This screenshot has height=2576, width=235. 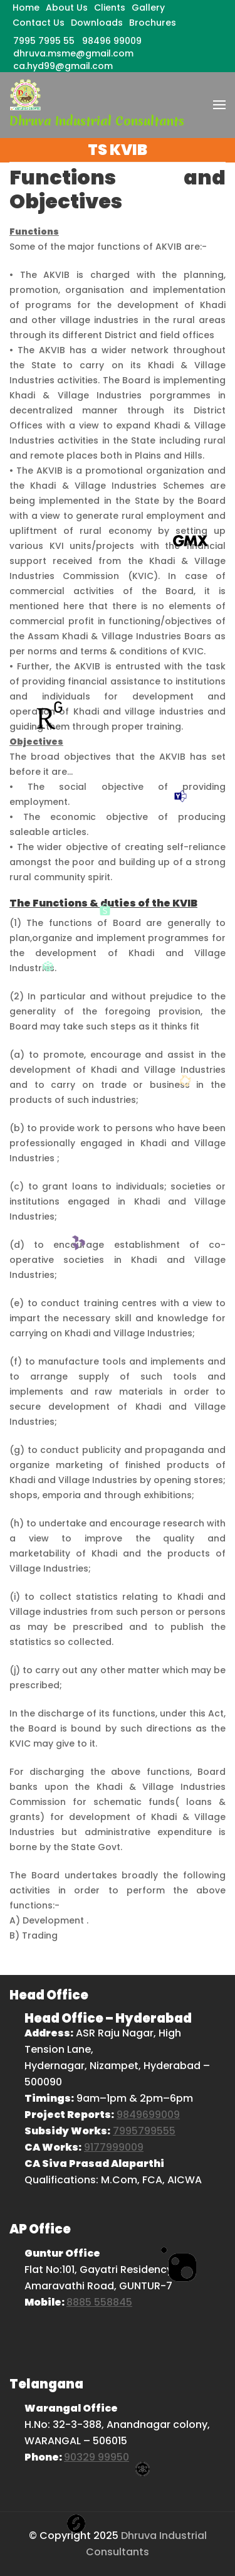 What do you see at coordinates (185, 1080) in the screenshot?
I see `hornbill brand logo` at bounding box center [185, 1080].